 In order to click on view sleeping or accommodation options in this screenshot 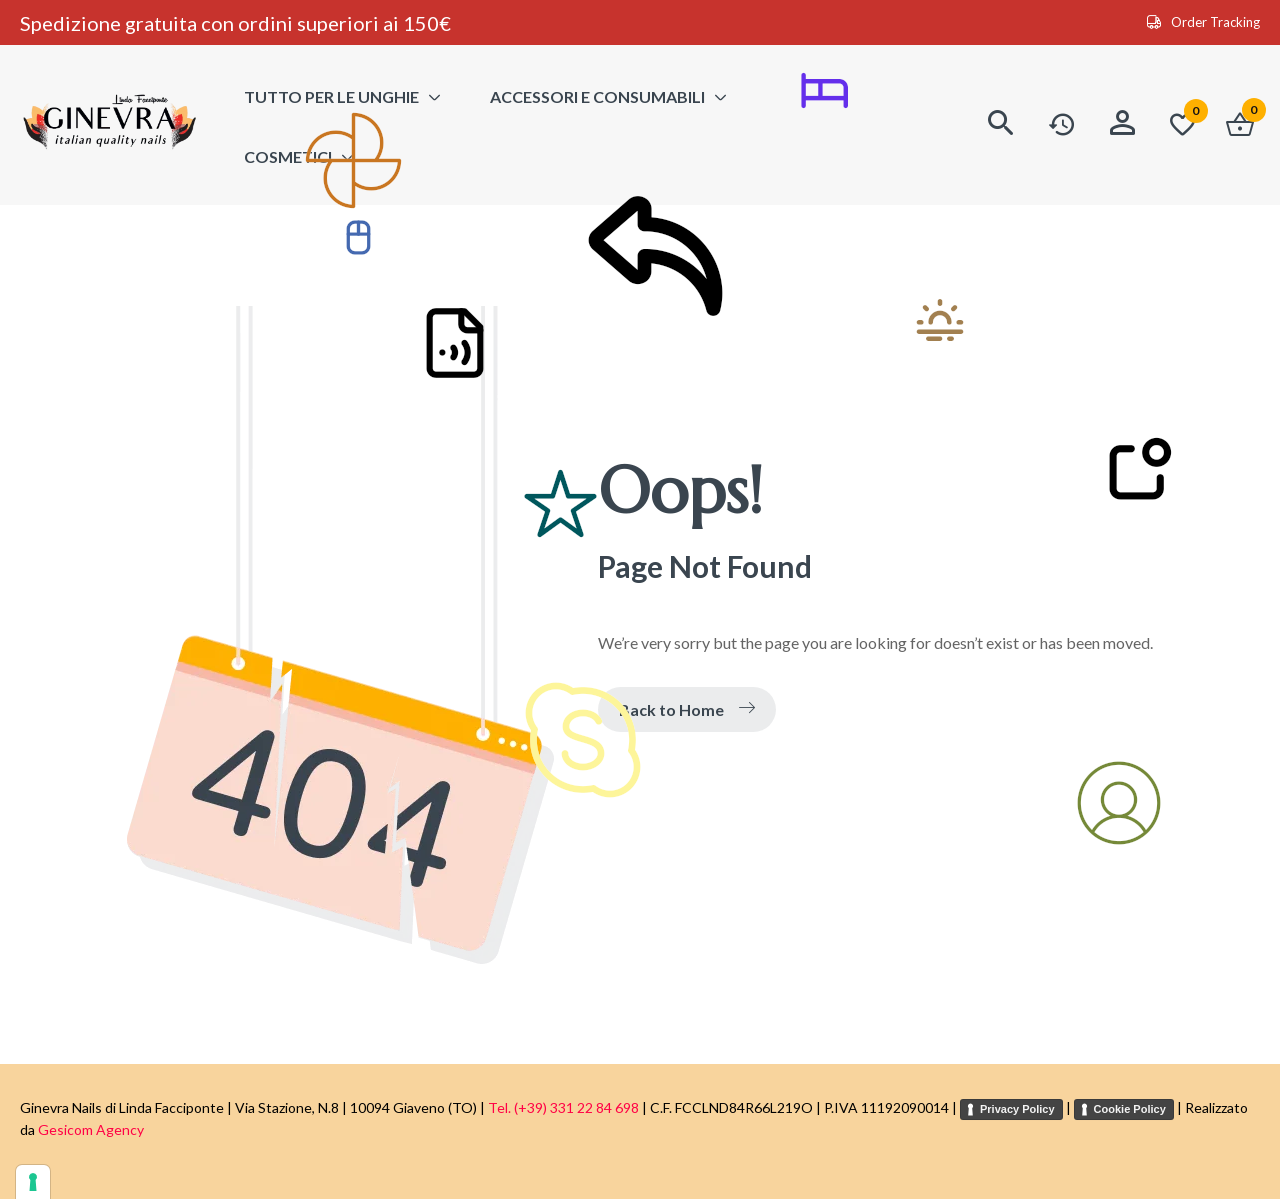, I will do `click(823, 90)`.